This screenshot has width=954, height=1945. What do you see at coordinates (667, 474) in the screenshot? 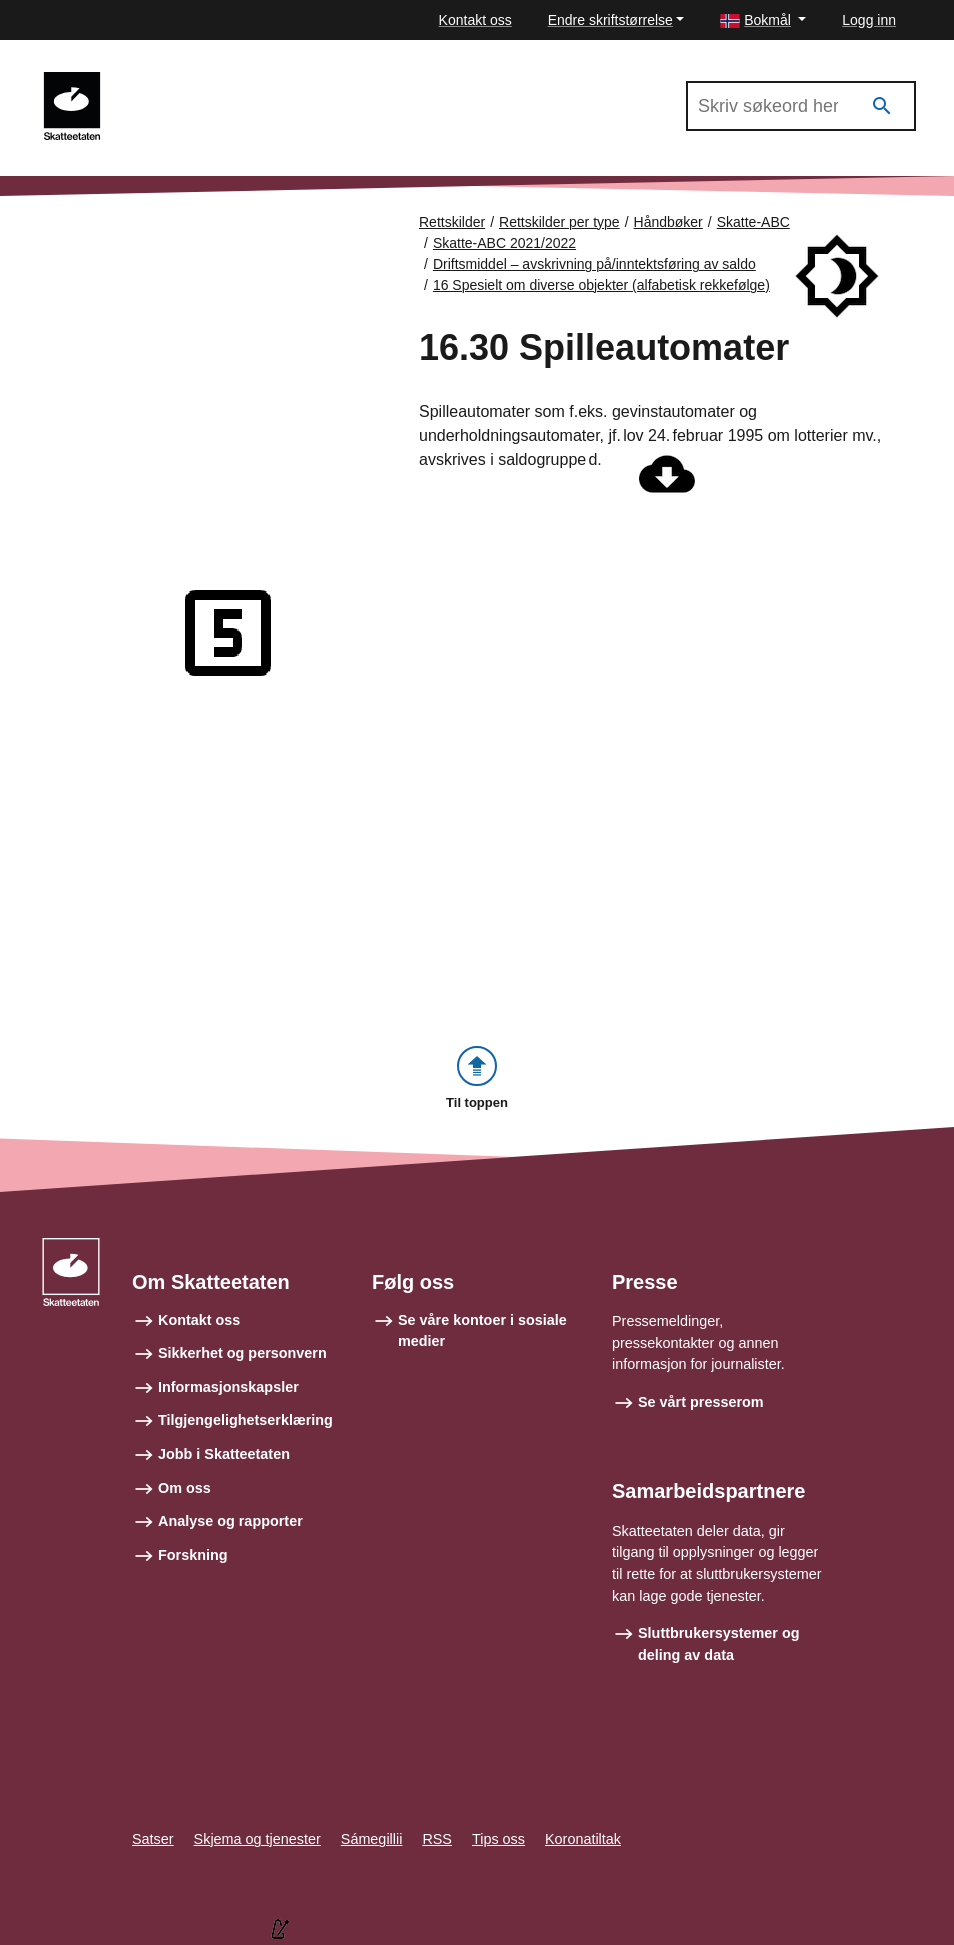
I see `download file from cloud storage` at bounding box center [667, 474].